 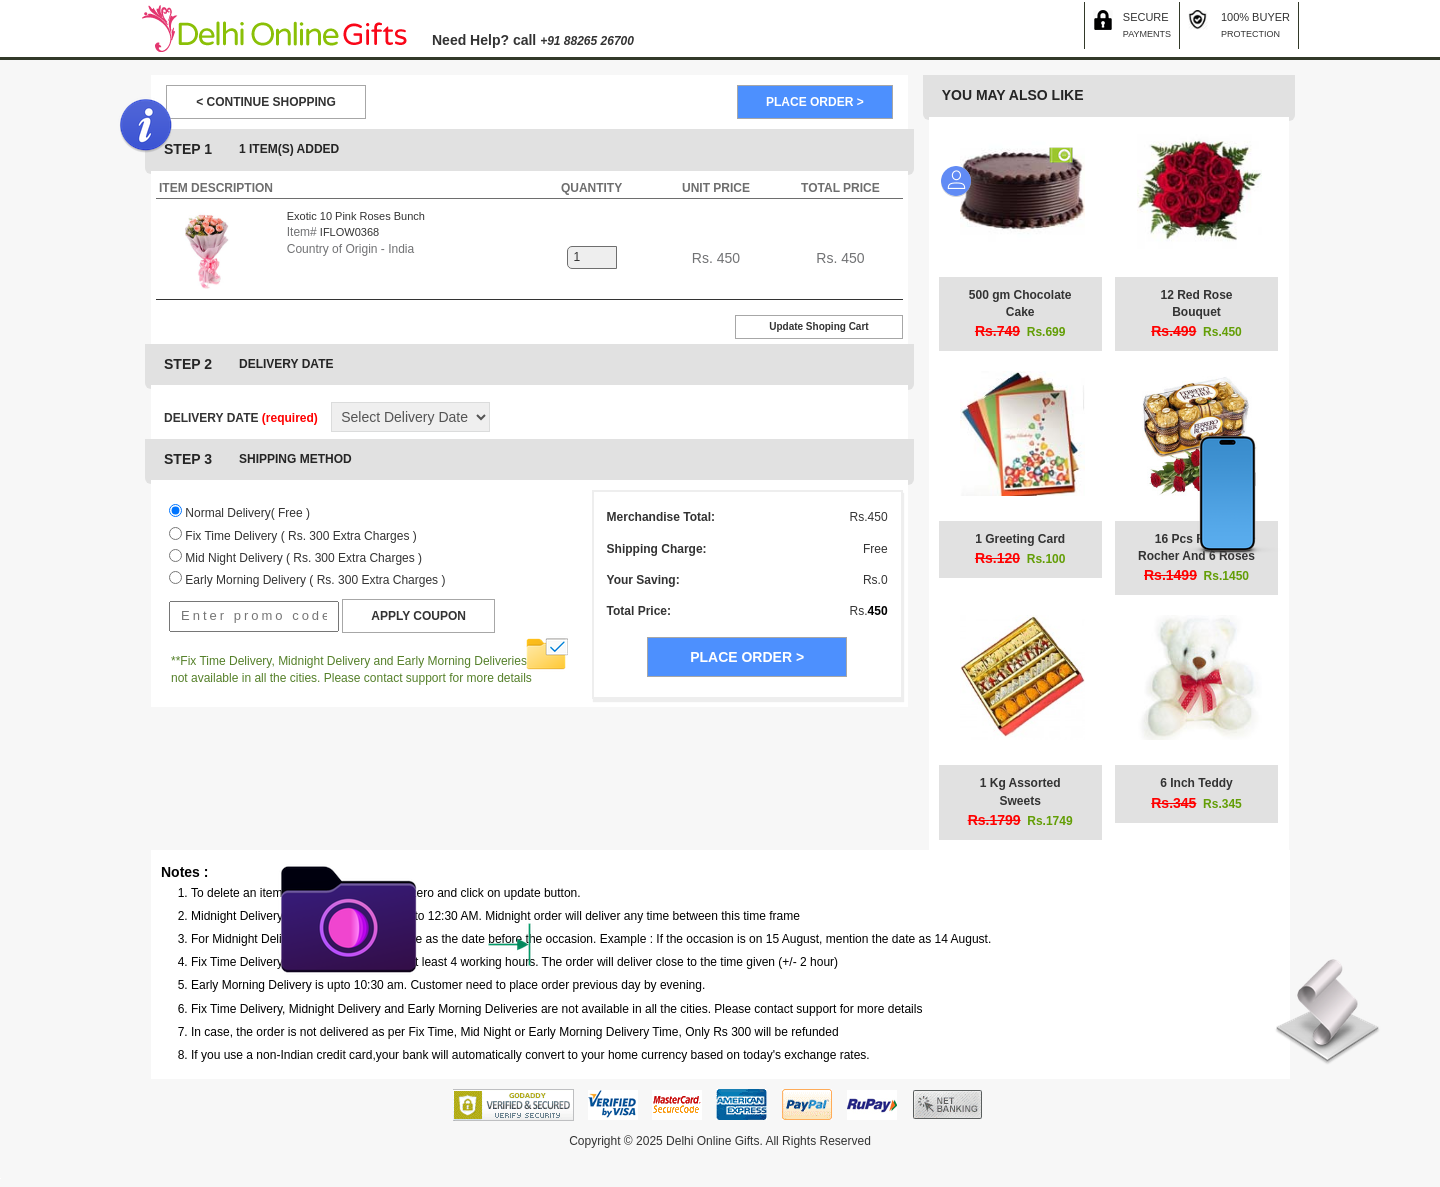 What do you see at coordinates (509, 944) in the screenshot?
I see `go to the last item or page` at bounding box center [509, 944].